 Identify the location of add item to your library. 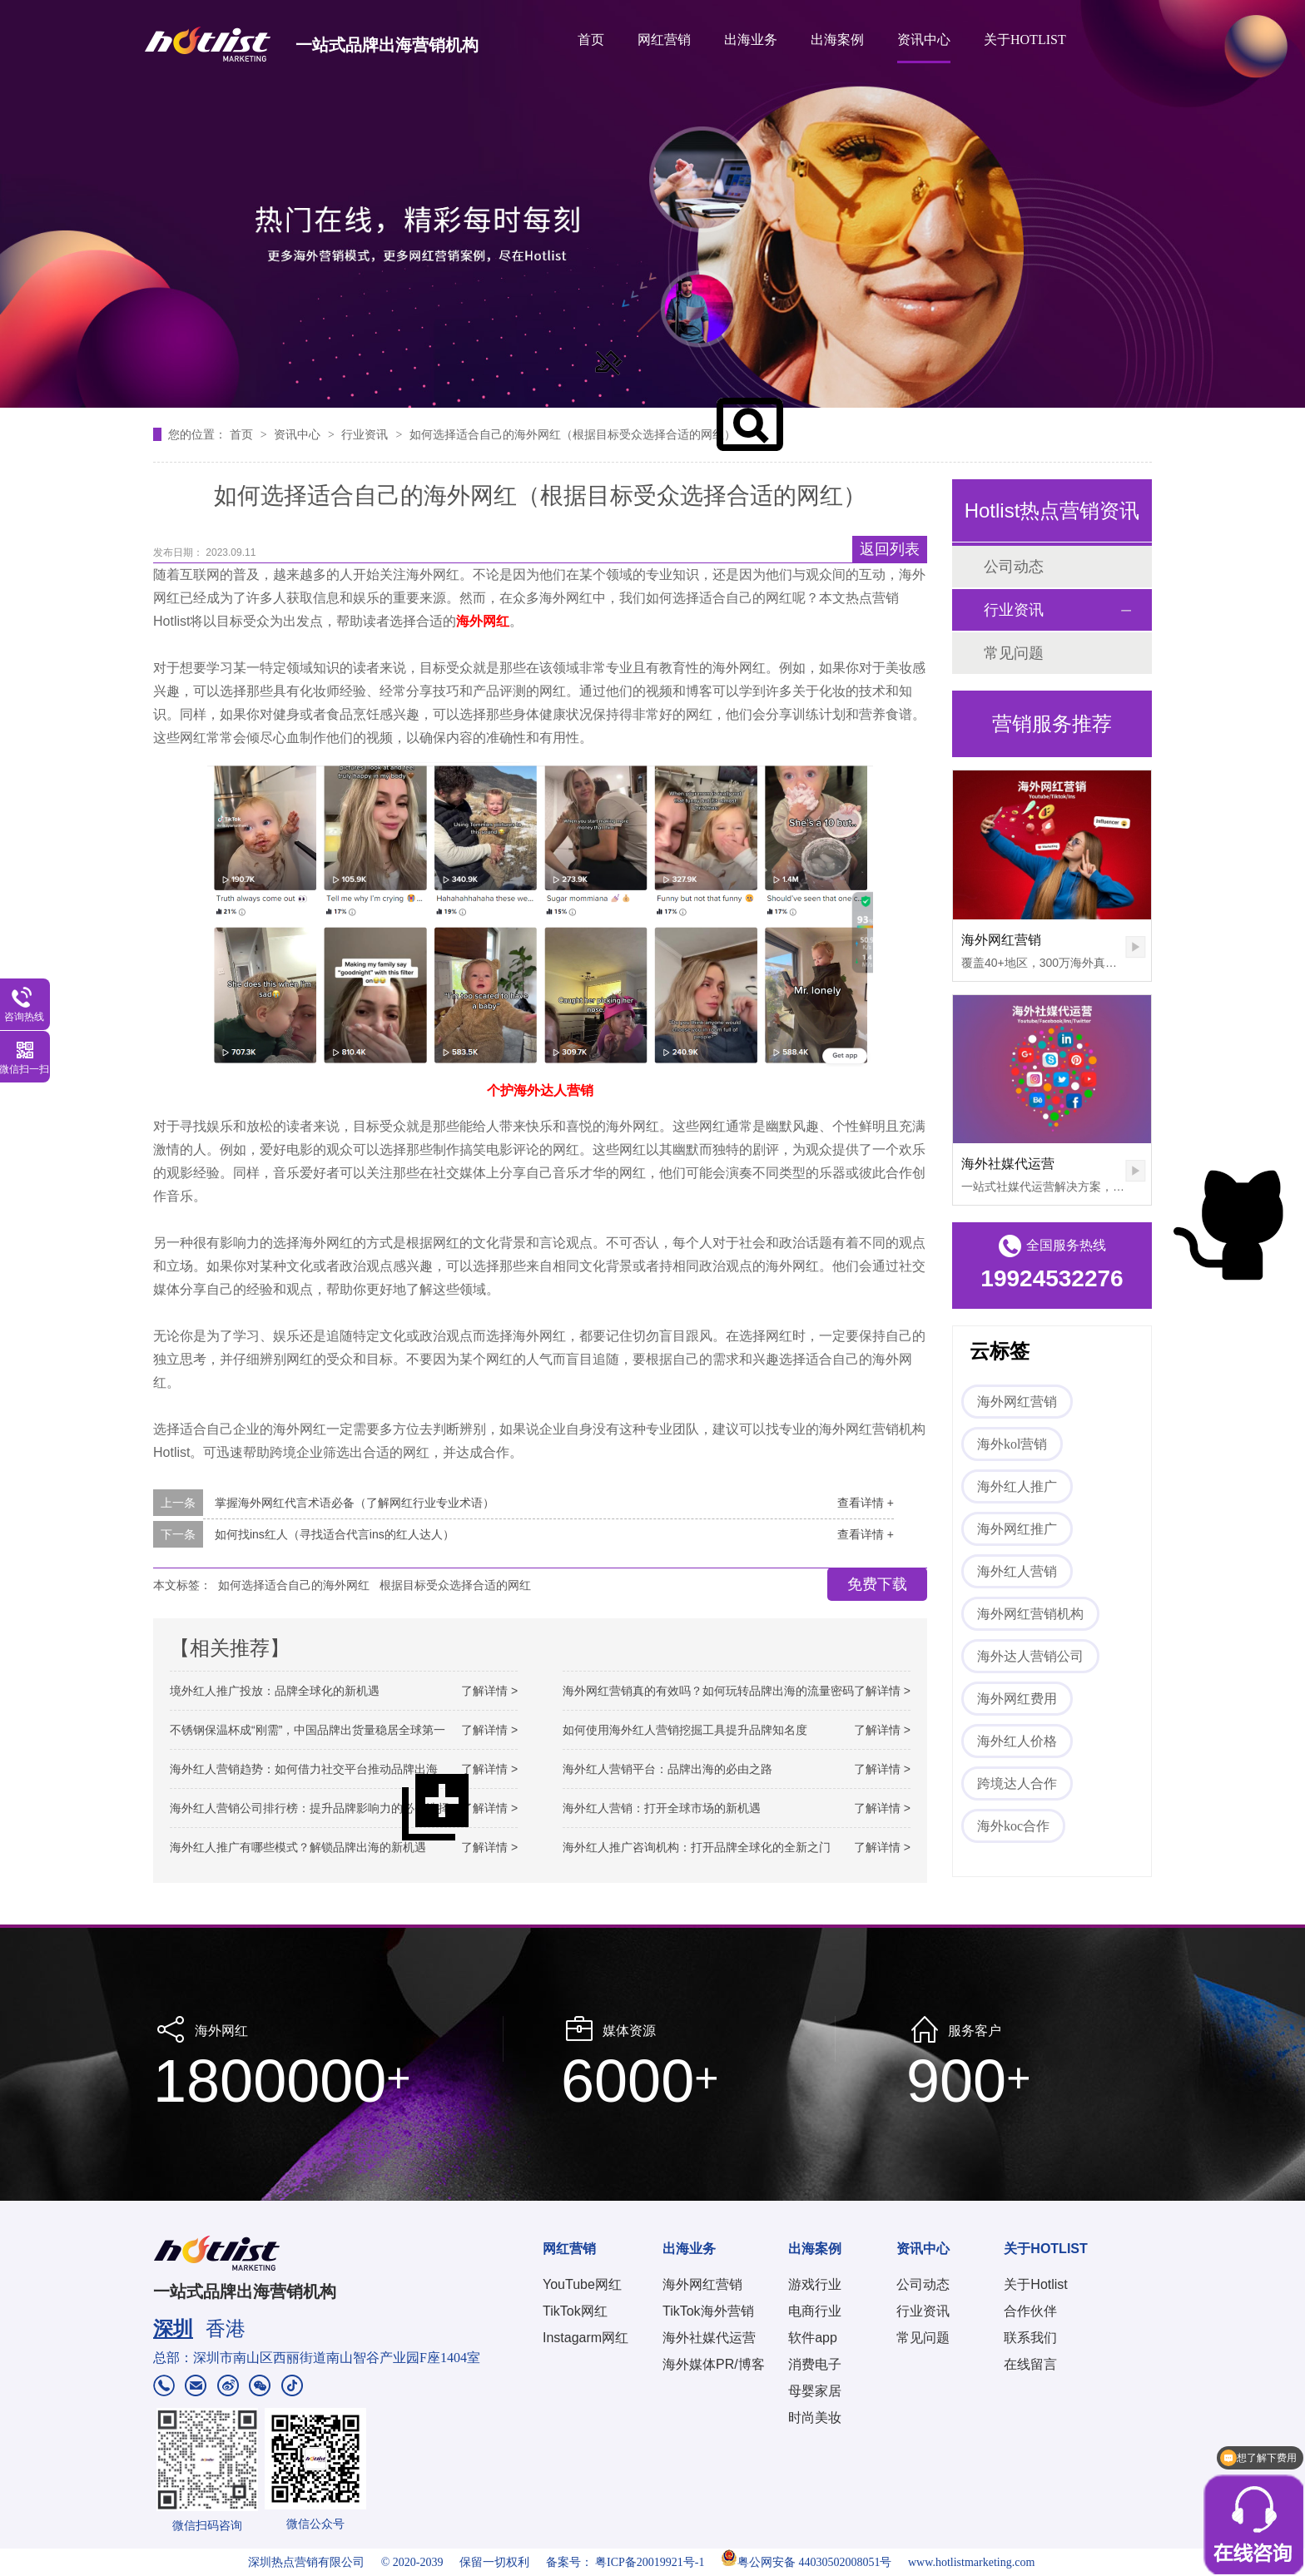
(435, 1807).